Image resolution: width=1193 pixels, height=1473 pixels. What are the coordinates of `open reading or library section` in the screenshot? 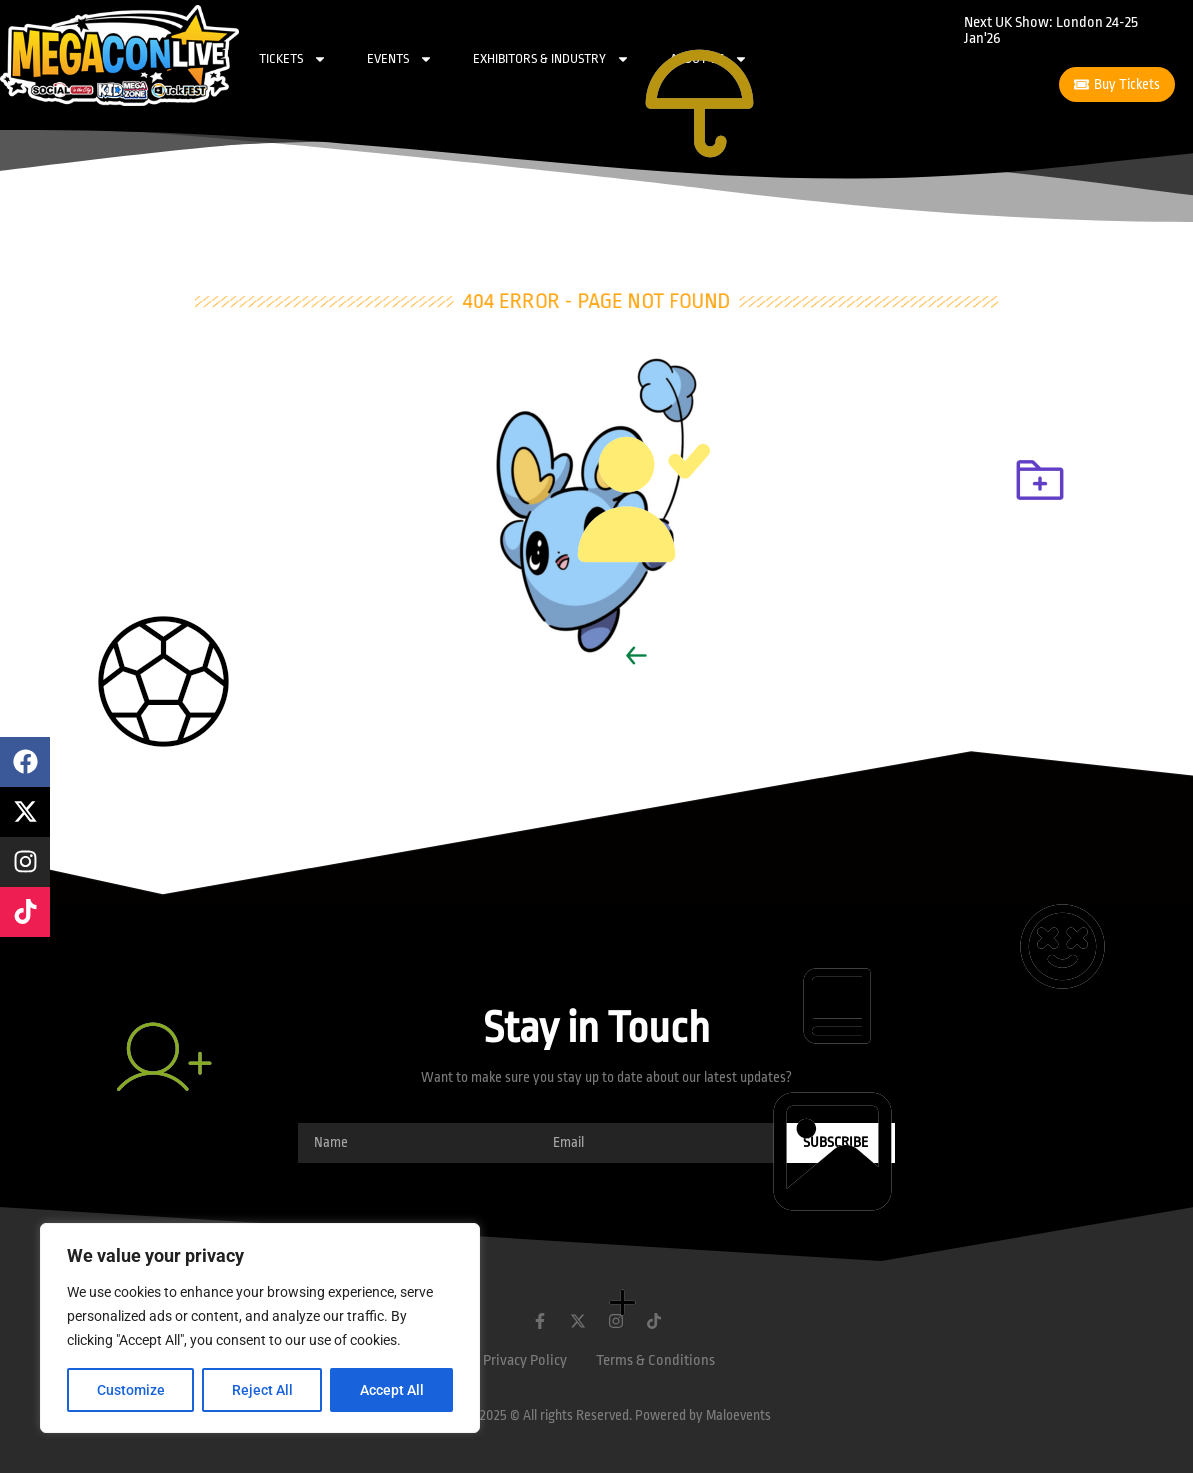 It's located at (837, 1006).